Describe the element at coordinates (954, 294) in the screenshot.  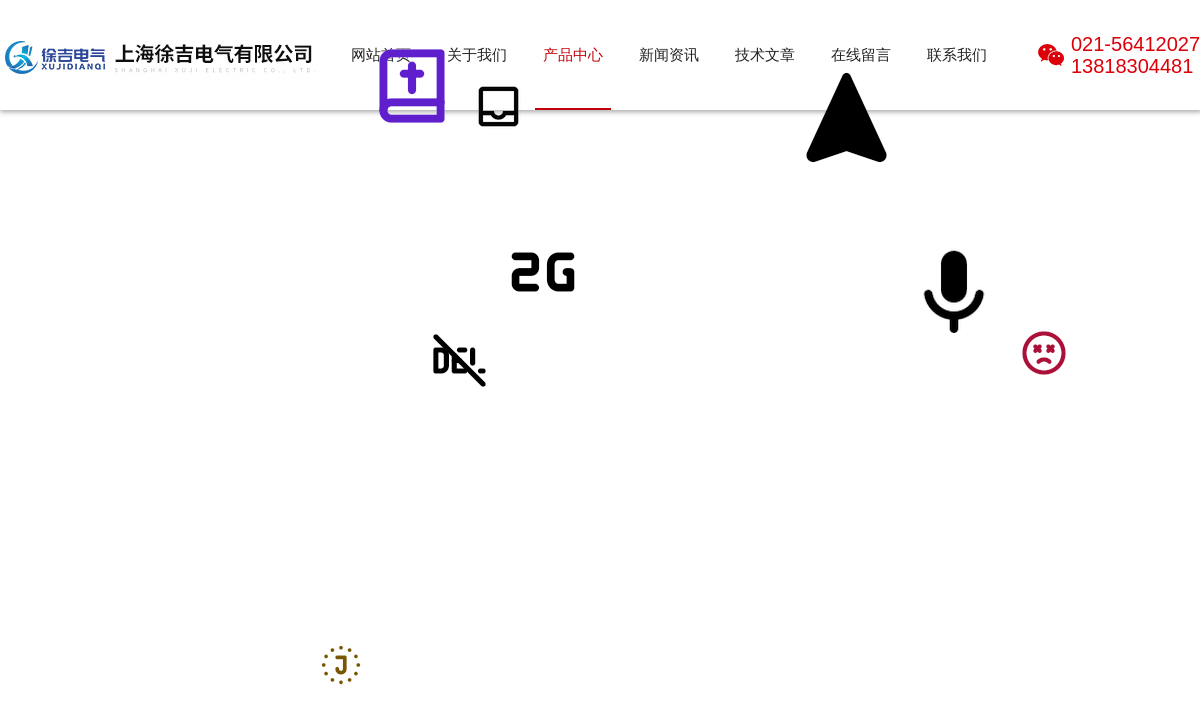
I see `tap to start voice recording` at that location.